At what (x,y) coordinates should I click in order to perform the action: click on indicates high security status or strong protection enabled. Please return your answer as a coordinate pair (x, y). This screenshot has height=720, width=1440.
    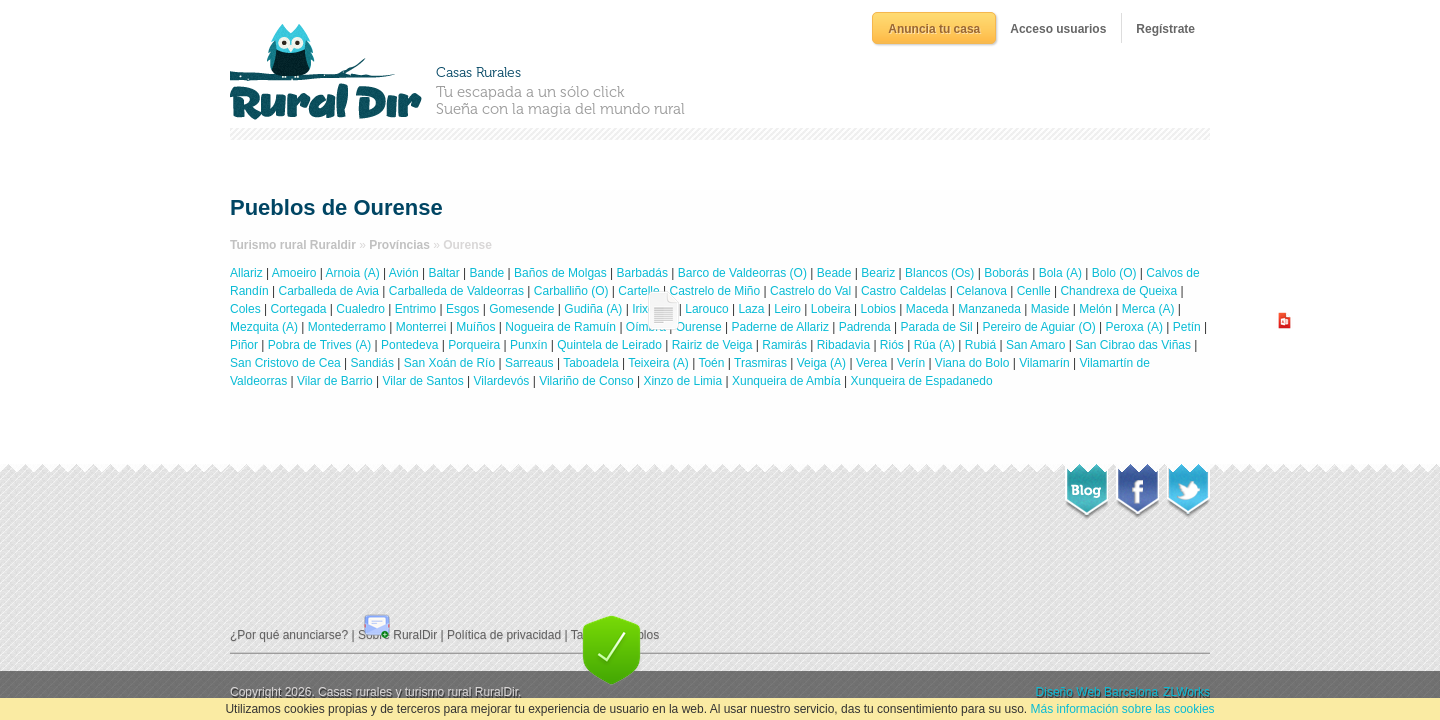
    Looking at the image, I should click on (611, 652).